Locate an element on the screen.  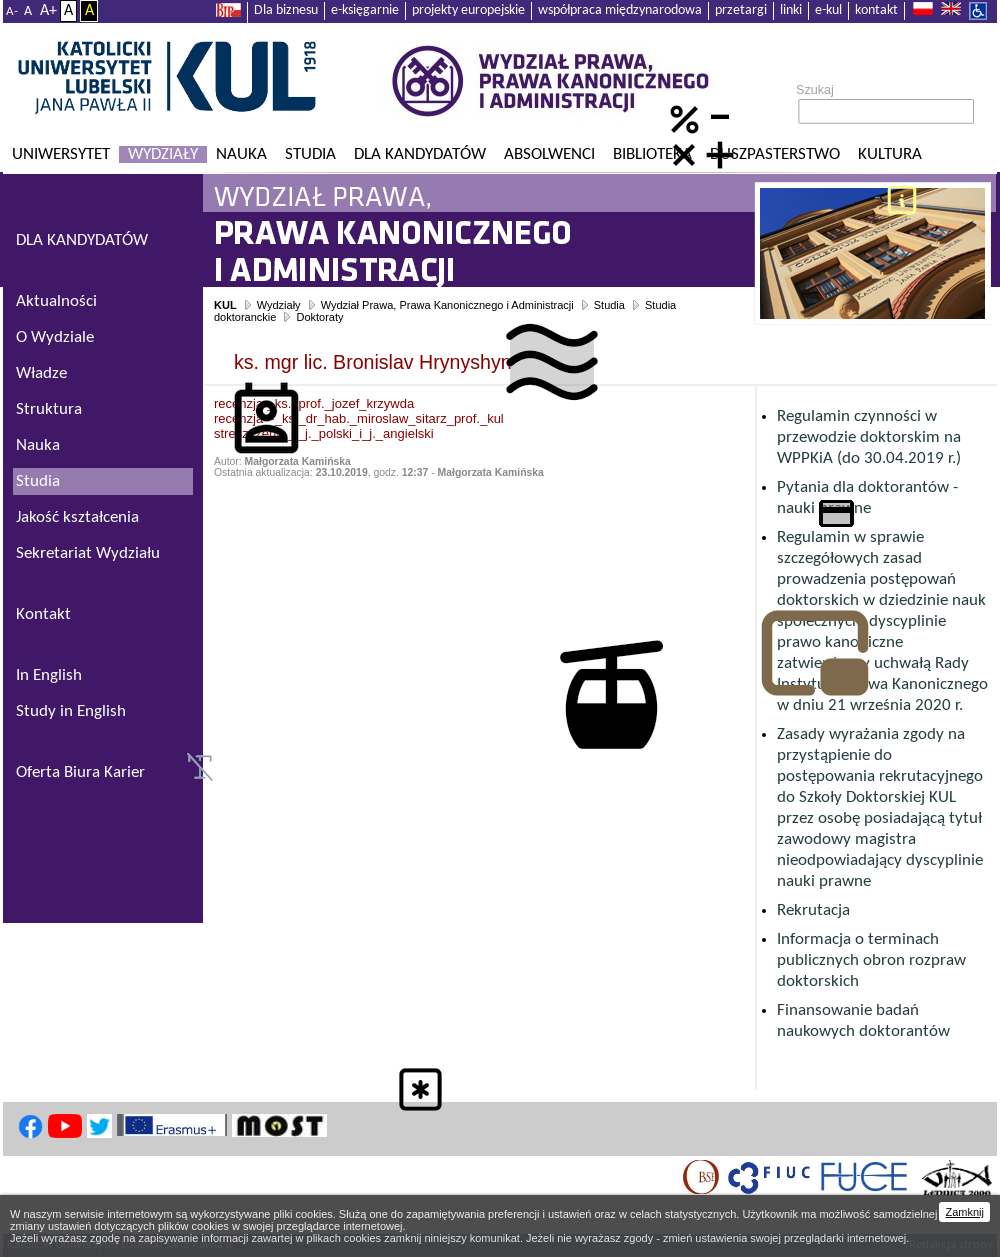
view more information or details is located at coordinates (902, 200).